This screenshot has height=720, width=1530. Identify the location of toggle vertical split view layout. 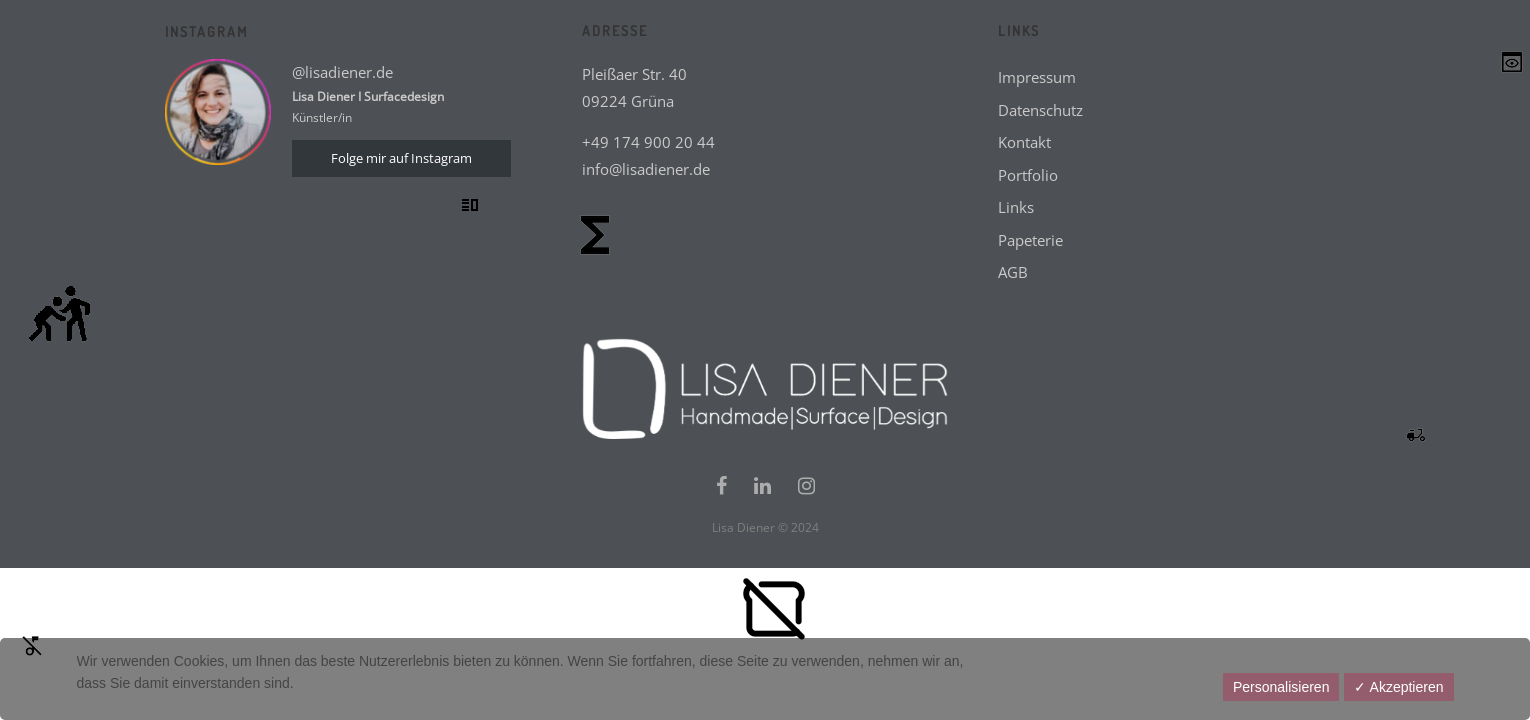
(470, 205).